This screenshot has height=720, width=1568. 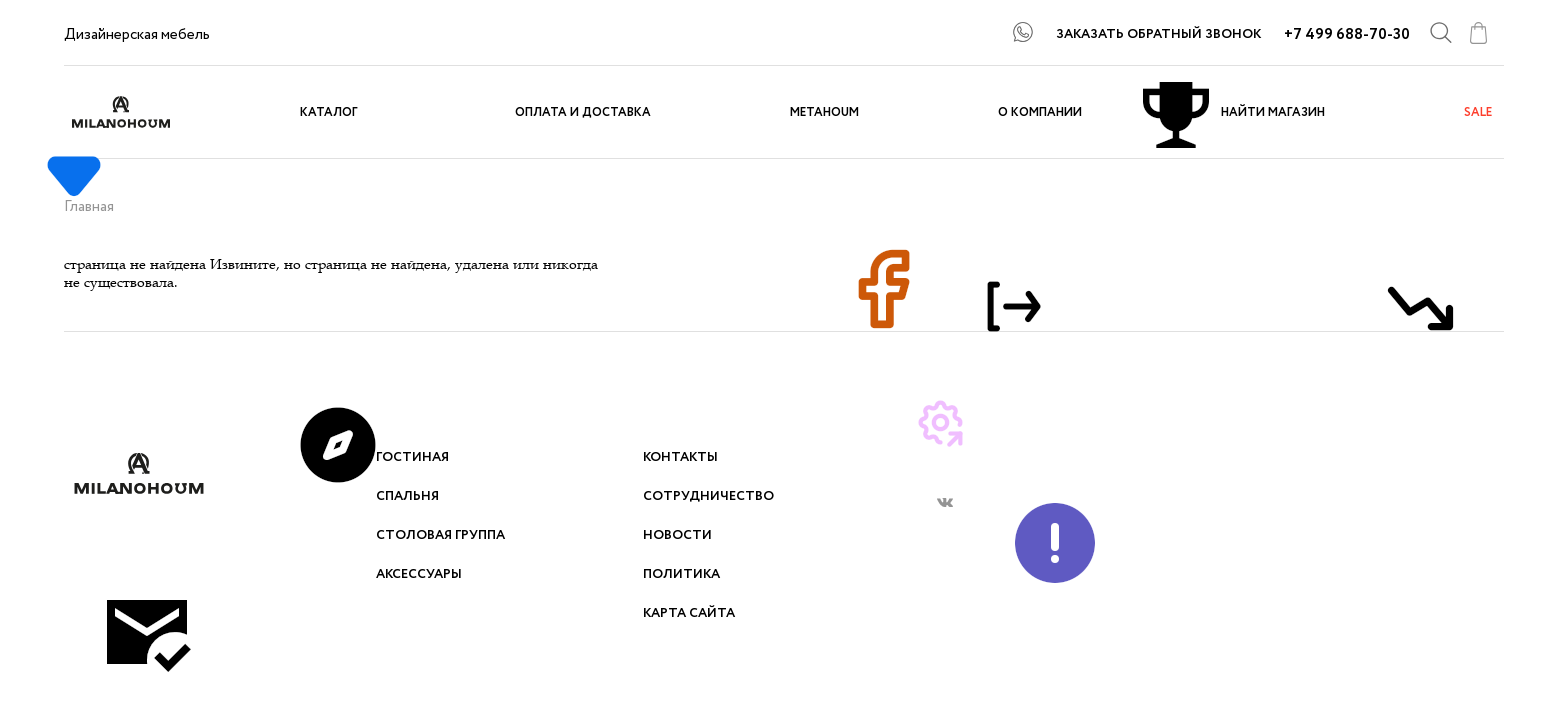 I want to click on mark email as read, so click(x=147, y=632).